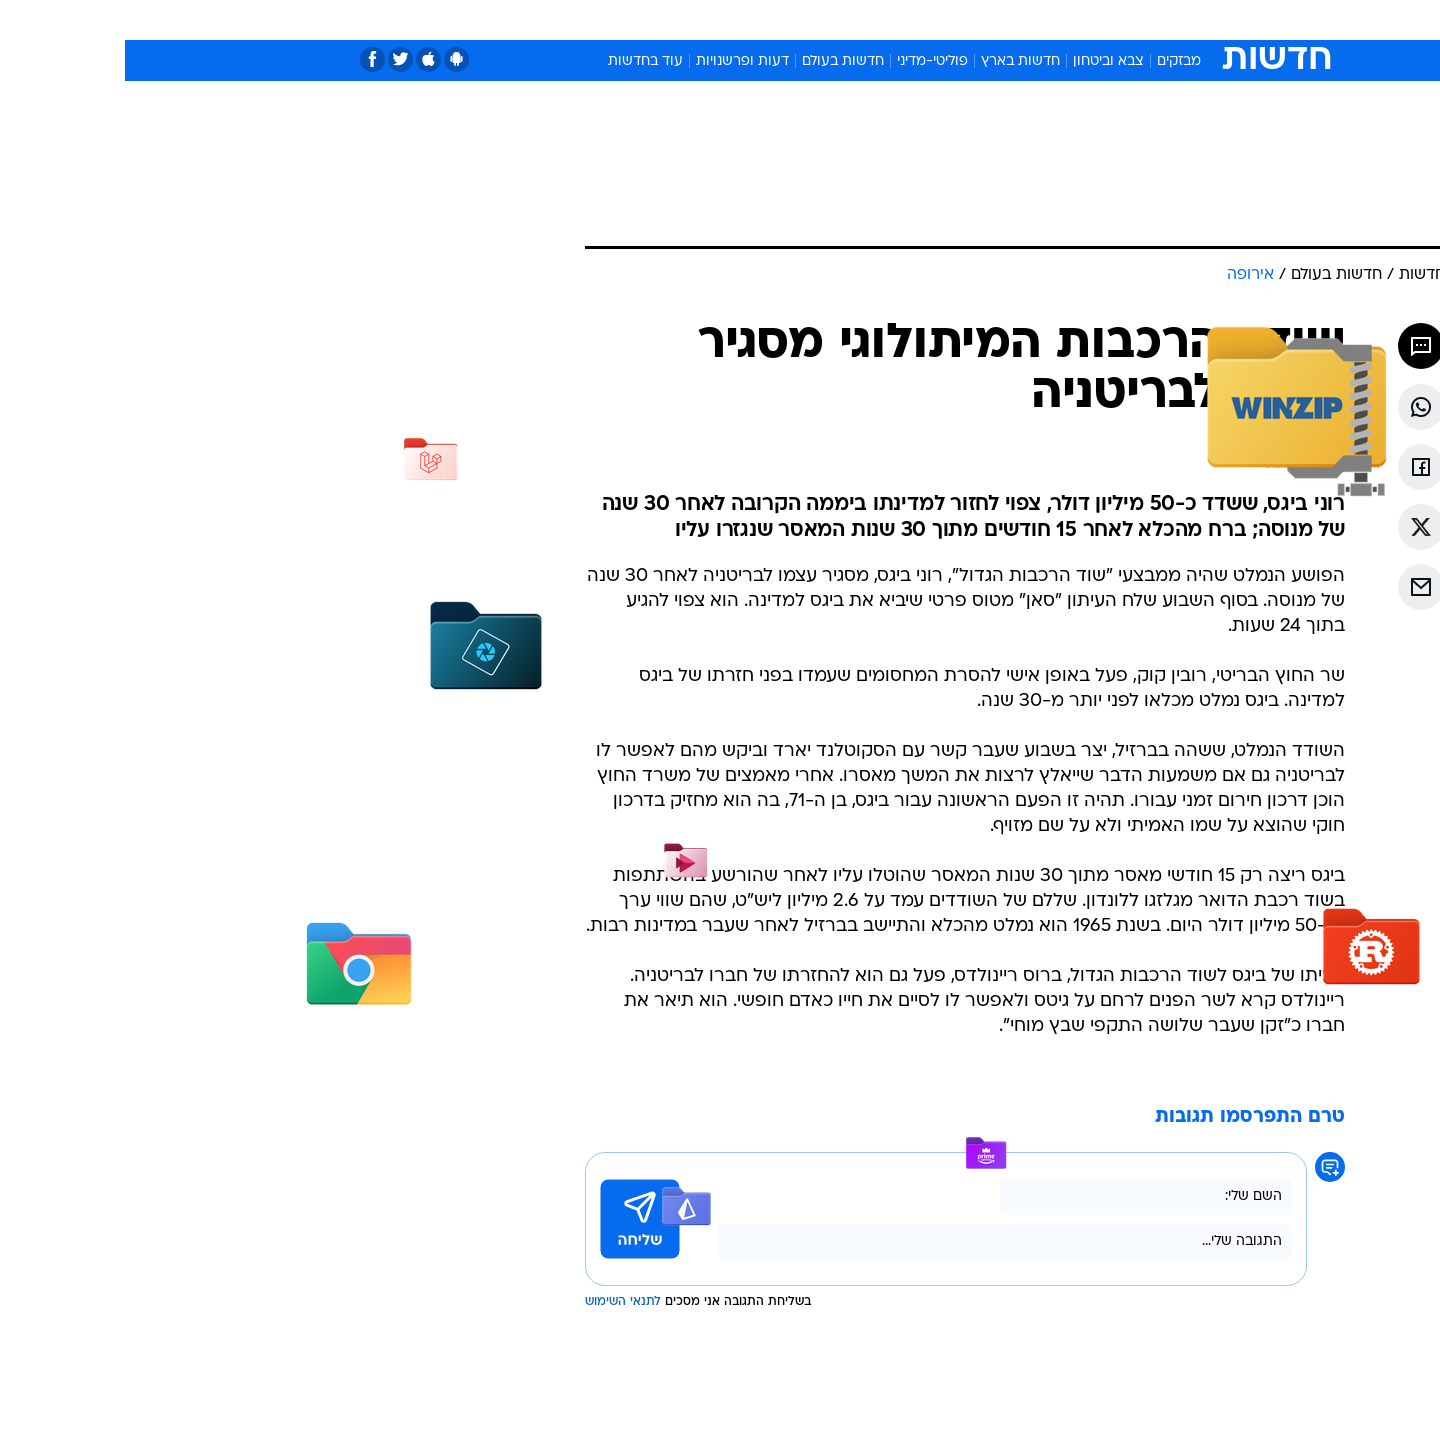 The height and width of the screenshot is (1436, 1440). What do you see at coordinates (685, 861) in the screenshot?
I see `open microsoft stream video folder` at bounding box center [685, 861].